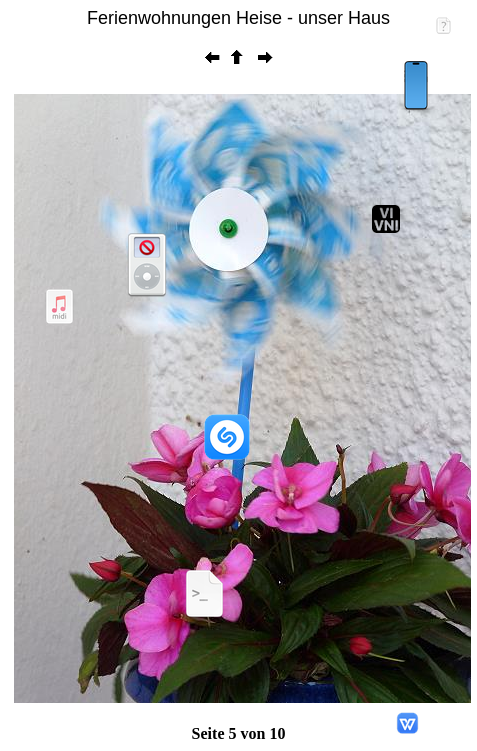  Describe the element at coordinates (204, 593) in the screenshot. I see `shell script file type indicator` at that location.